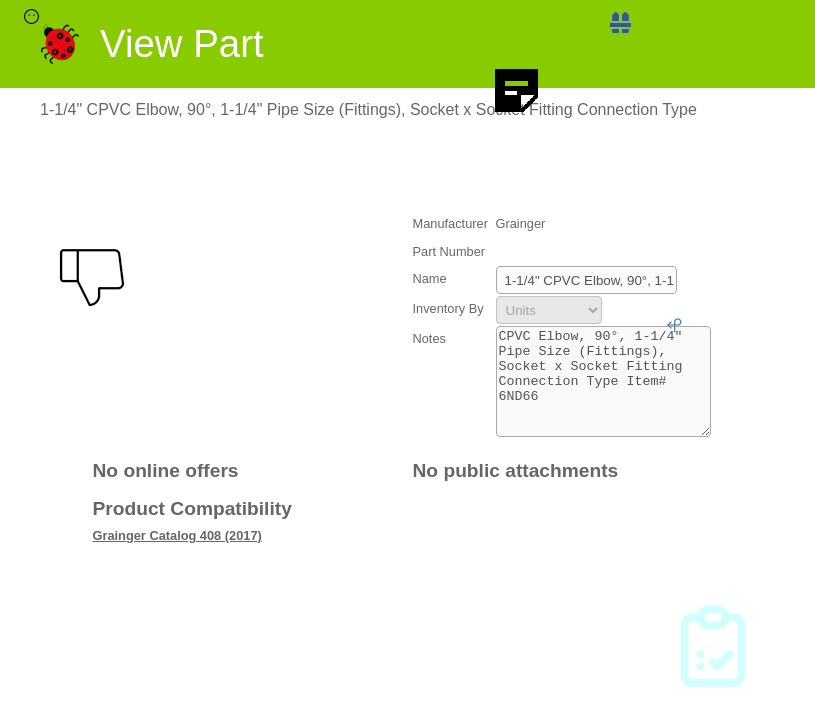 The width and height of the screenshot is (815, 720). I want to click on view health checkup results, so click(713, 646).